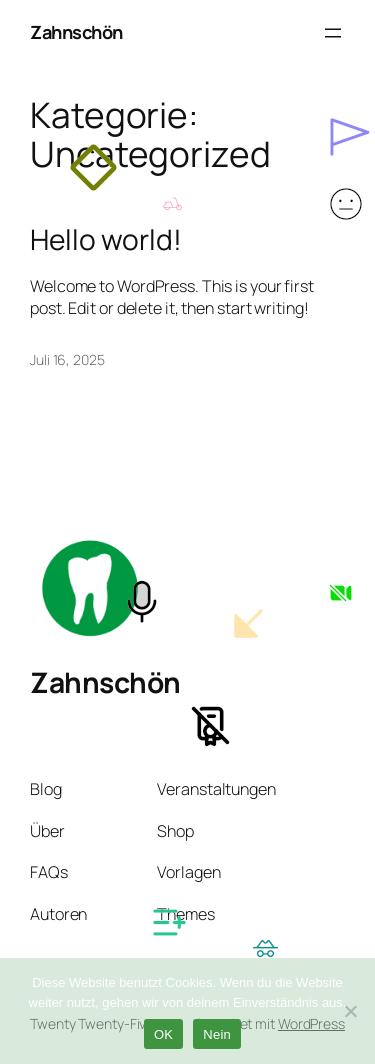  What do you see at coordinates (142, 601) in the screenshot?
I see `tap to start voice recording` at bounding box center [142, 601].